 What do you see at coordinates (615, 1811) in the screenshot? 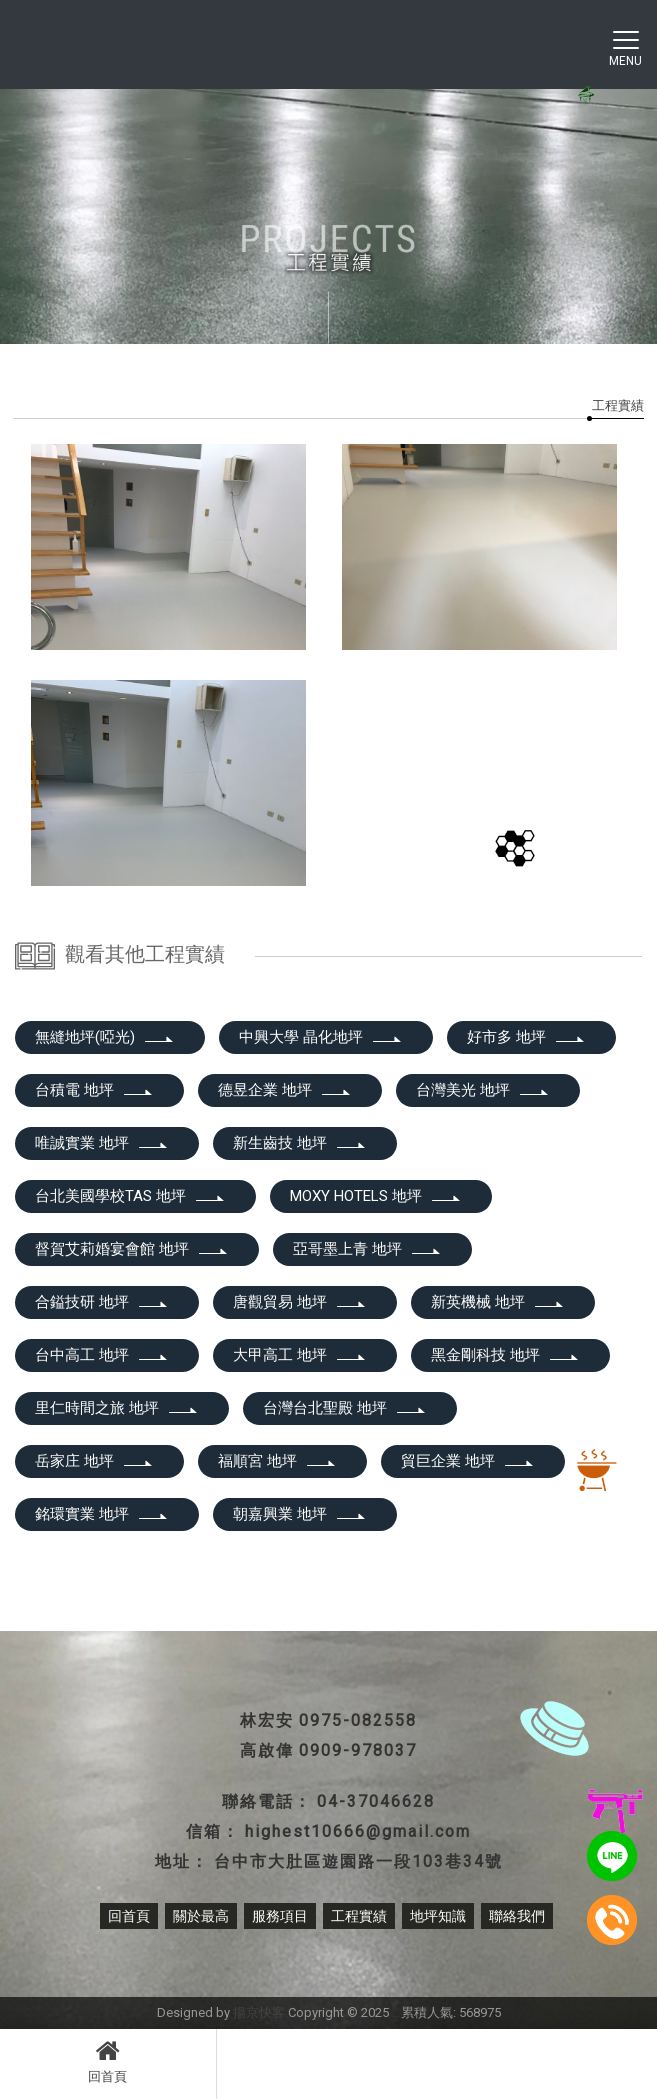
I see `select submachine gun weapon in game inventory` at bounding box center [615, 1811].